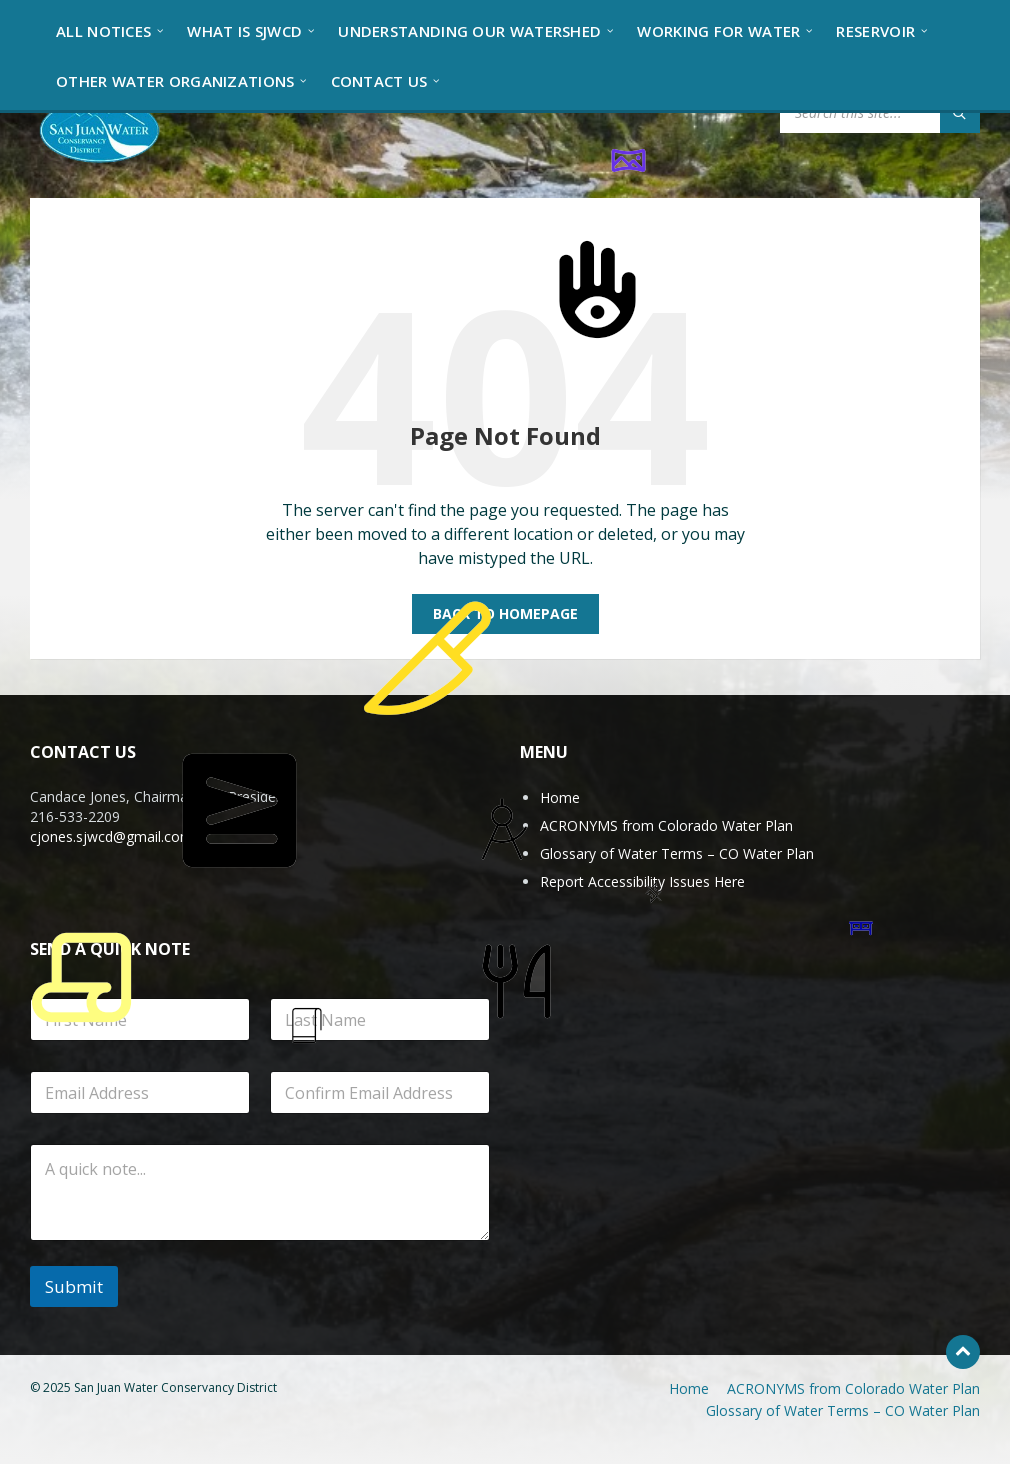  What do you see at coordinates (427, 660) in the screenshot?
I see `access cutting or slicing tools` at bounding box center [427, 660].